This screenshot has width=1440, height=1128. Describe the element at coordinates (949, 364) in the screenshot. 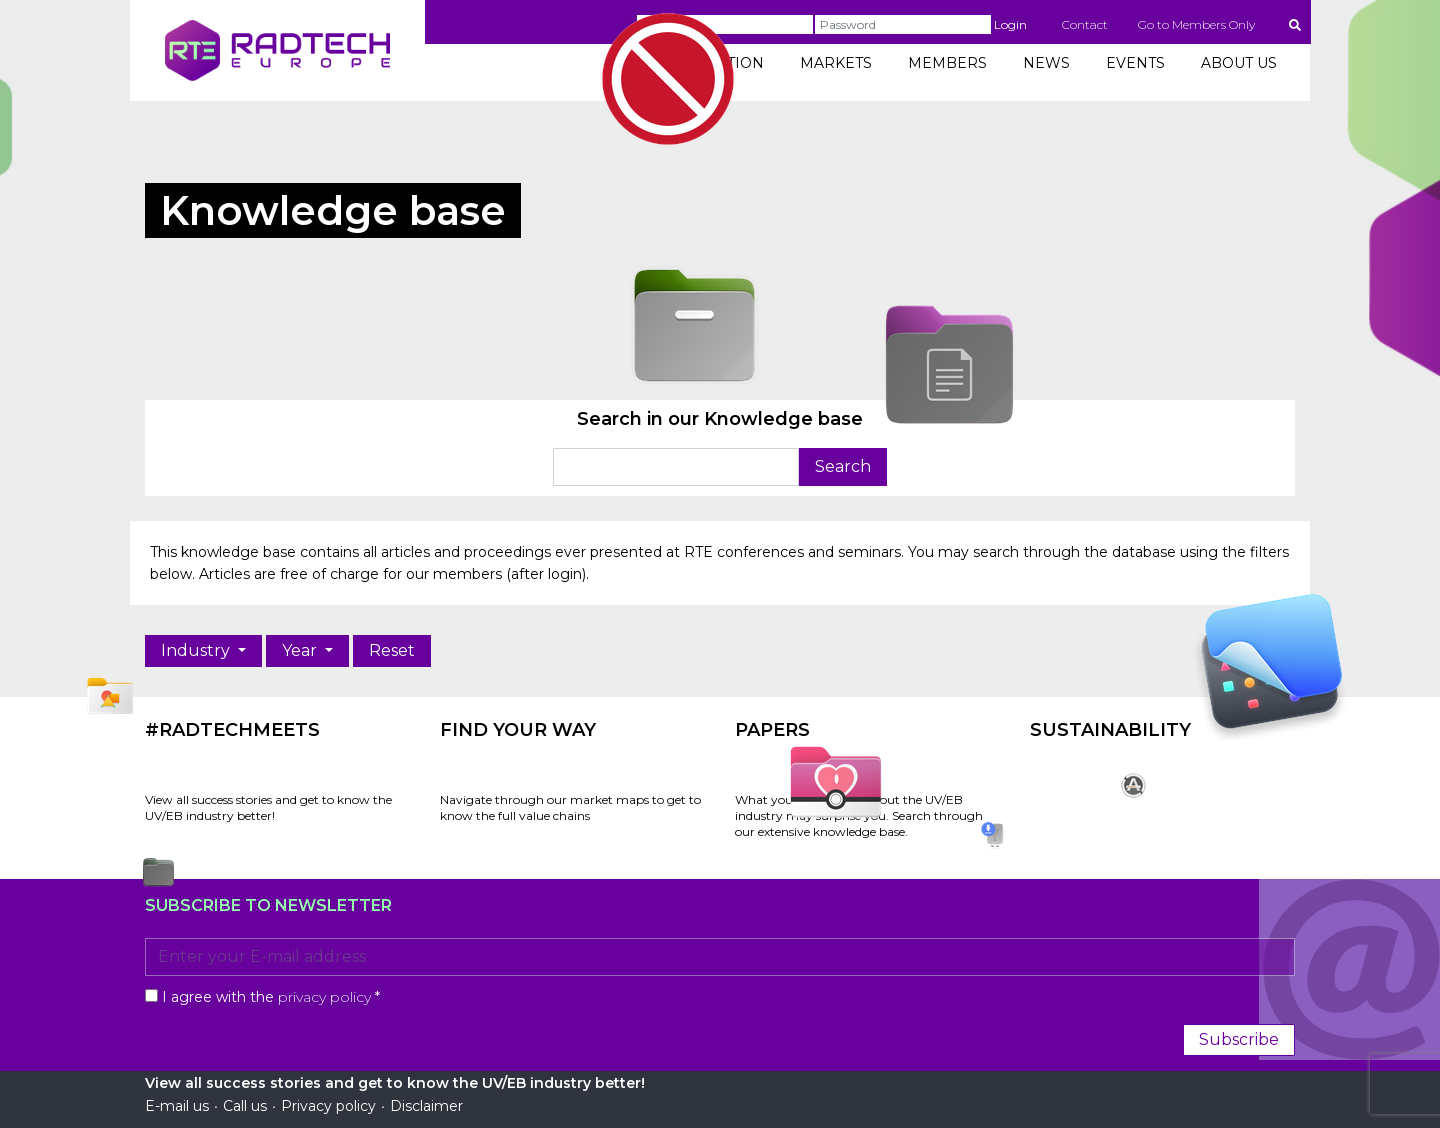

I see `open documents folder` at that location.